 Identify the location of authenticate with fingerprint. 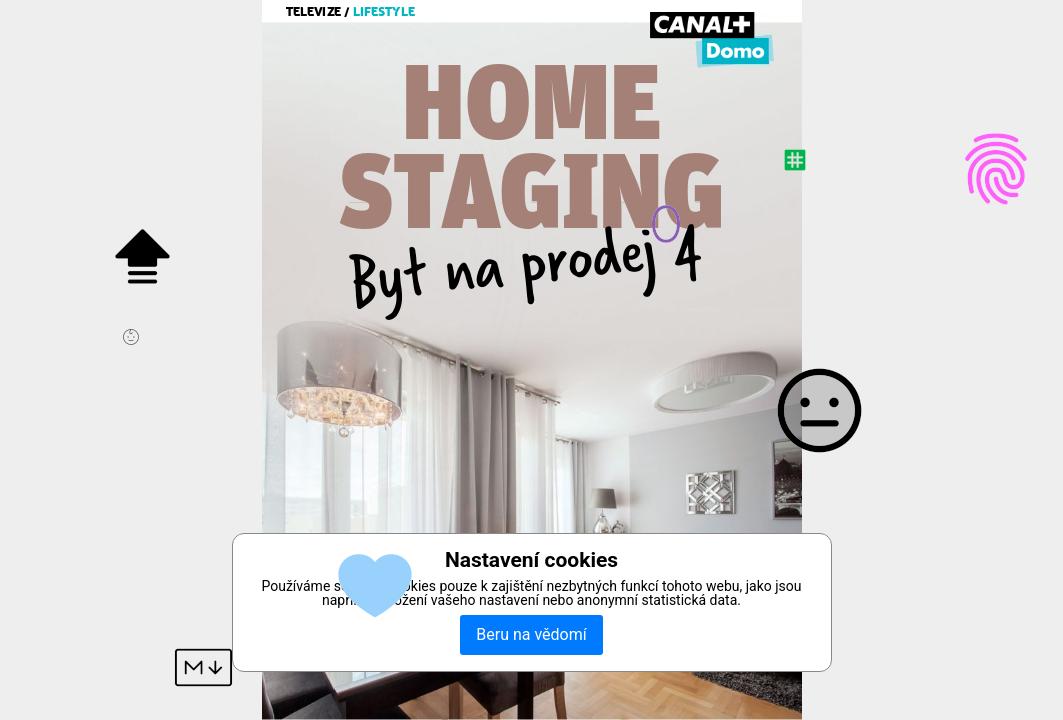
(996, 169).